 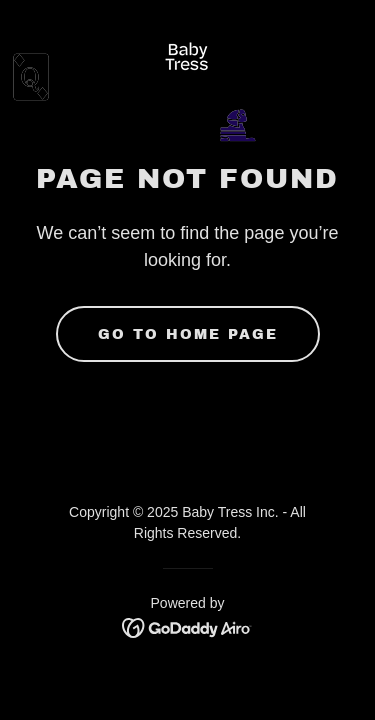 What do you see at coordinates (31, 77) in the screenshot?
I see `queen of diamonds playing card` at bounding box center [31, 77].